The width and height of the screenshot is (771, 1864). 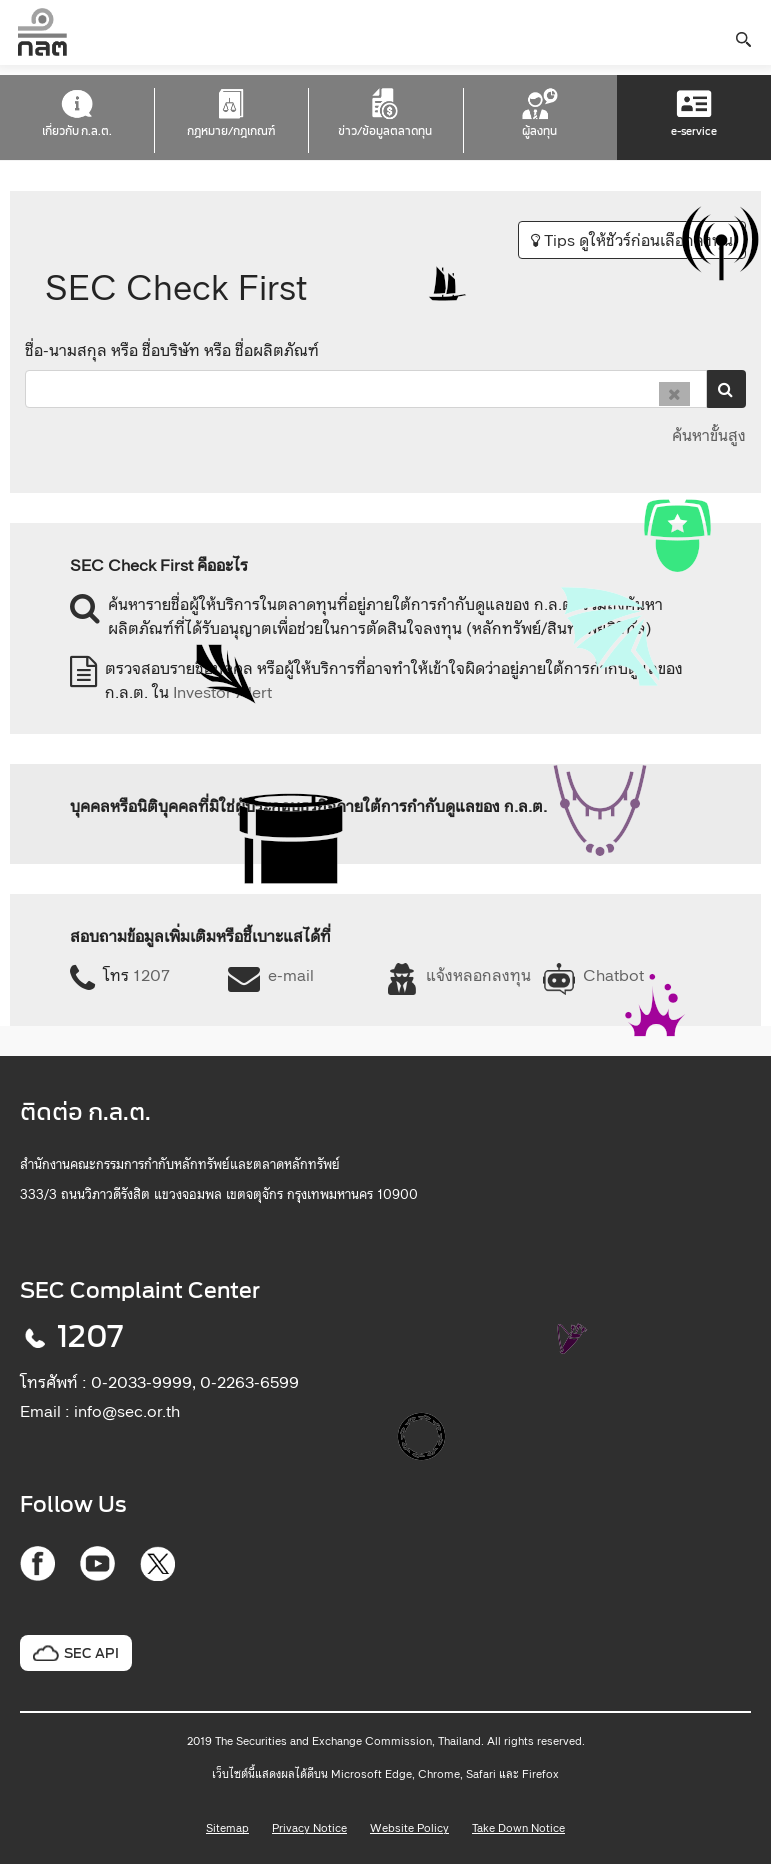 I want to click on equip or access arrow ammunition, so click(x=572, y=1338).